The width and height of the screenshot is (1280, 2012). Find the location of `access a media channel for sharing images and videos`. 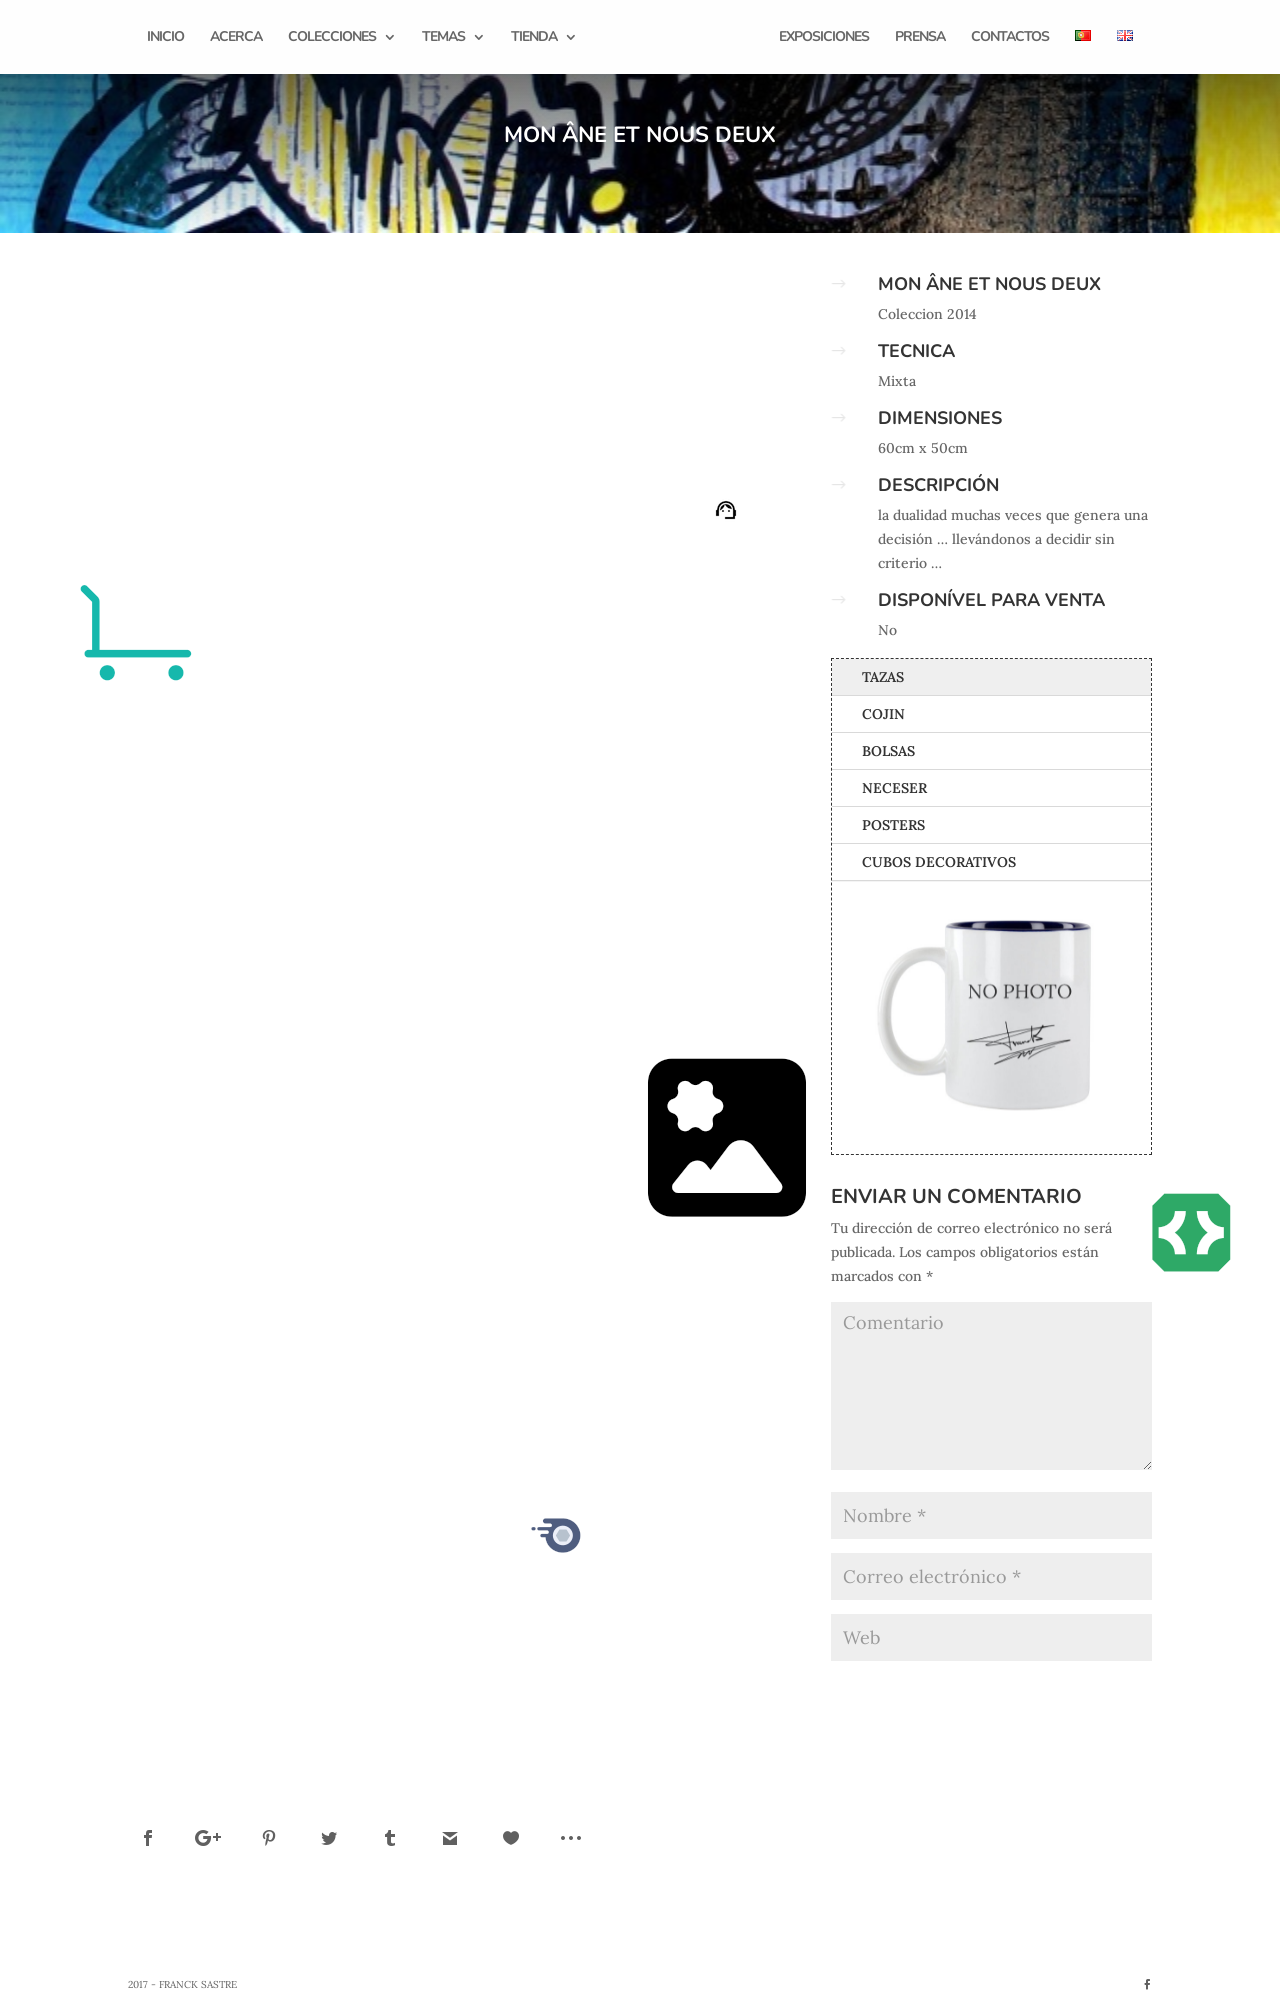

access a media channel for sharing images and videos is located at coordinates (727, 1137).